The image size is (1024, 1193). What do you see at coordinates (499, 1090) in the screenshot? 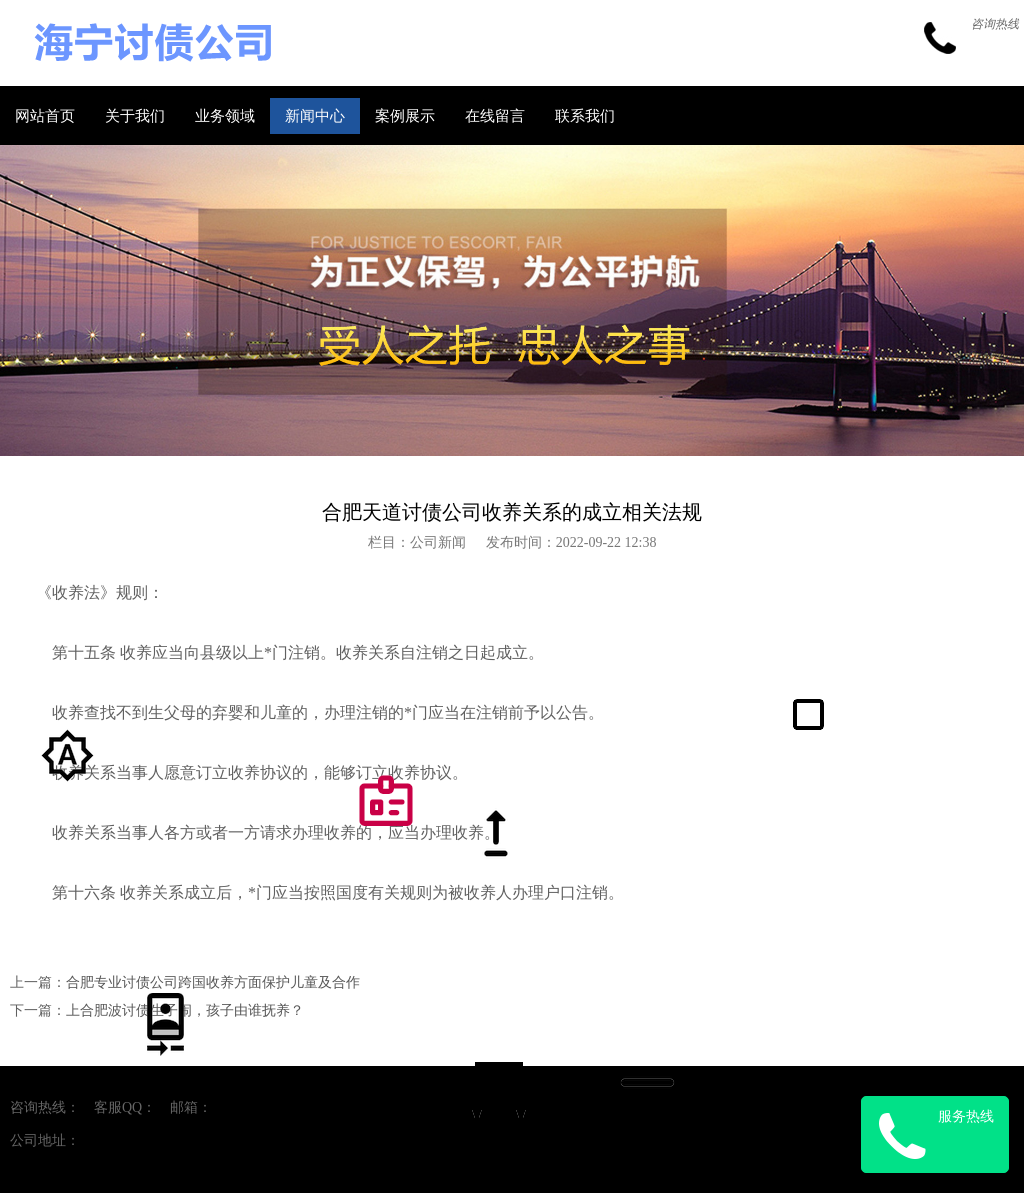
I see `select single bed accommodation` at bounding box center [499, 1090].